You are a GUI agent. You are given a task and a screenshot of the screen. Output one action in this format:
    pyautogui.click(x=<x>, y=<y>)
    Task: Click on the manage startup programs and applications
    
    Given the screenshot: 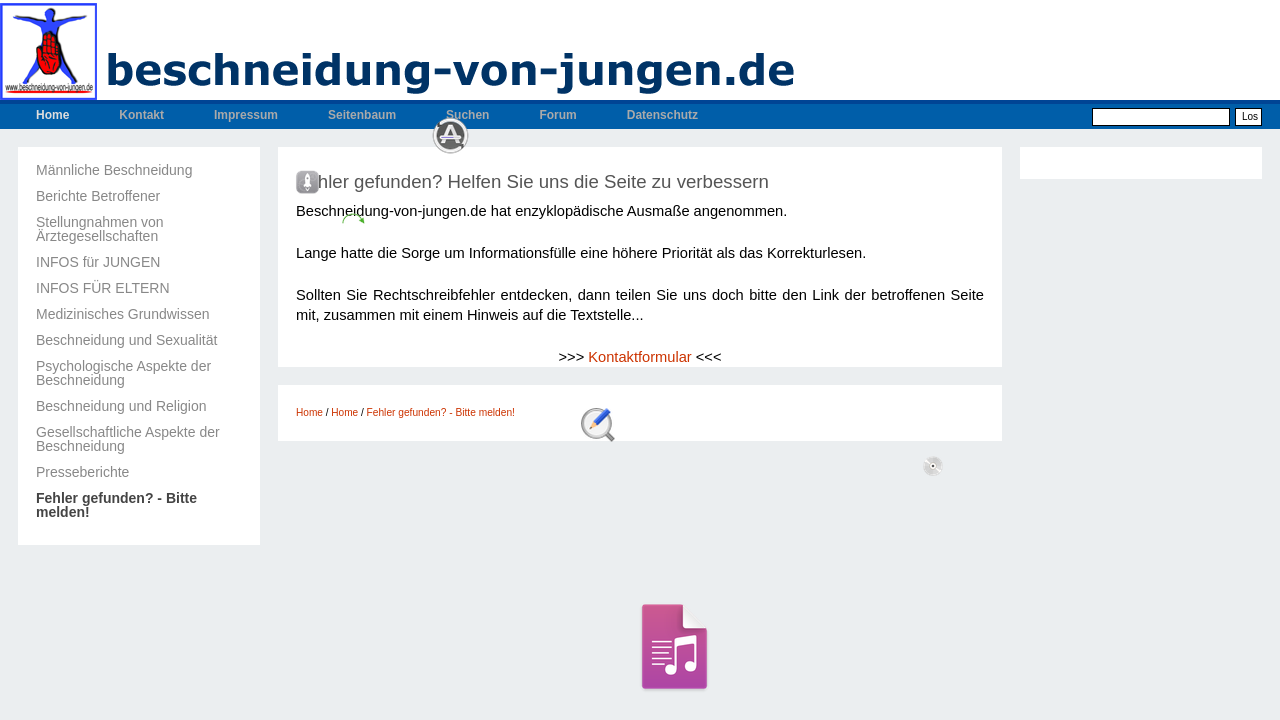 What is the action you would take?
    pyautogui.click(x=307, y=182)
    